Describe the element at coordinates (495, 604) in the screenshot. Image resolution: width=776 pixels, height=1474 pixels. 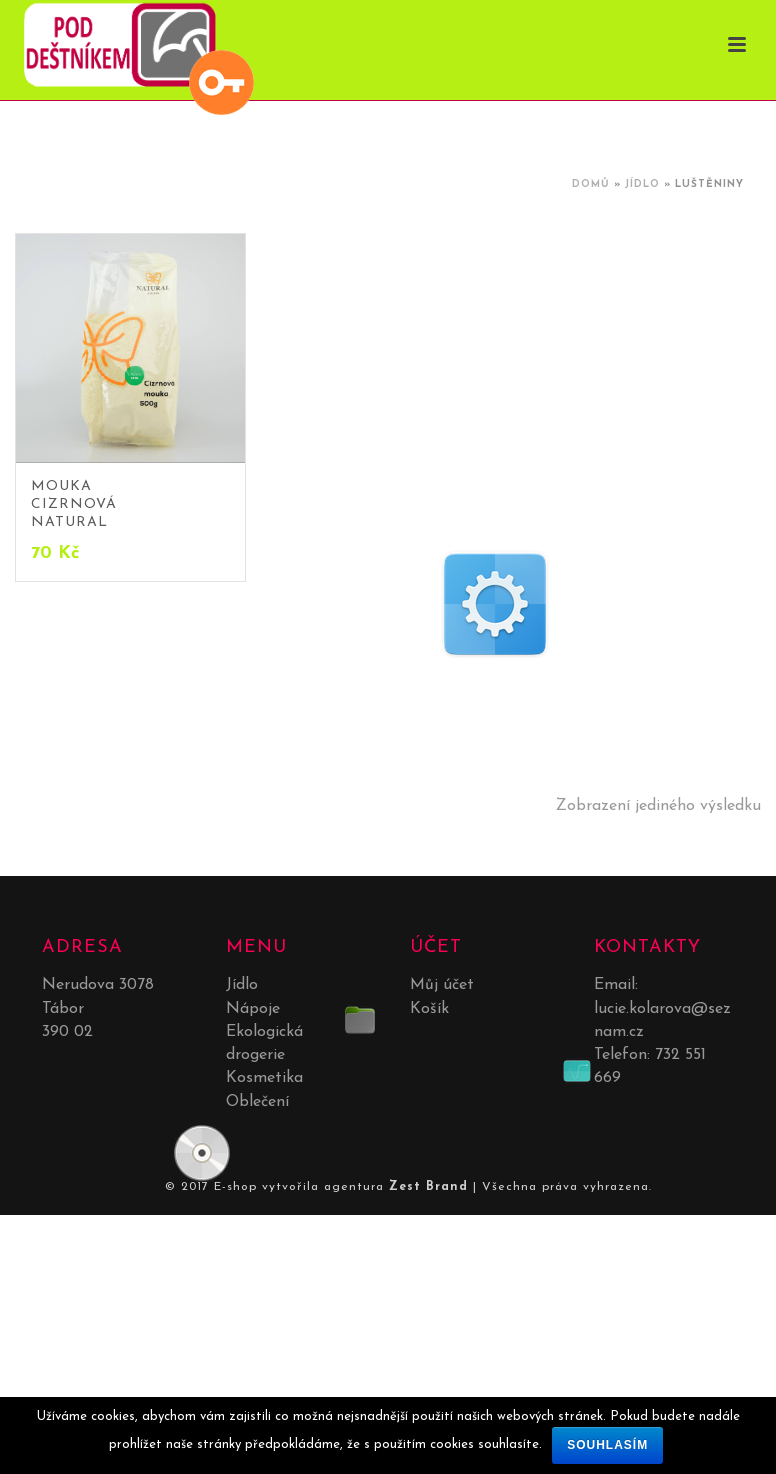
I see `windows installer package file` at that location.